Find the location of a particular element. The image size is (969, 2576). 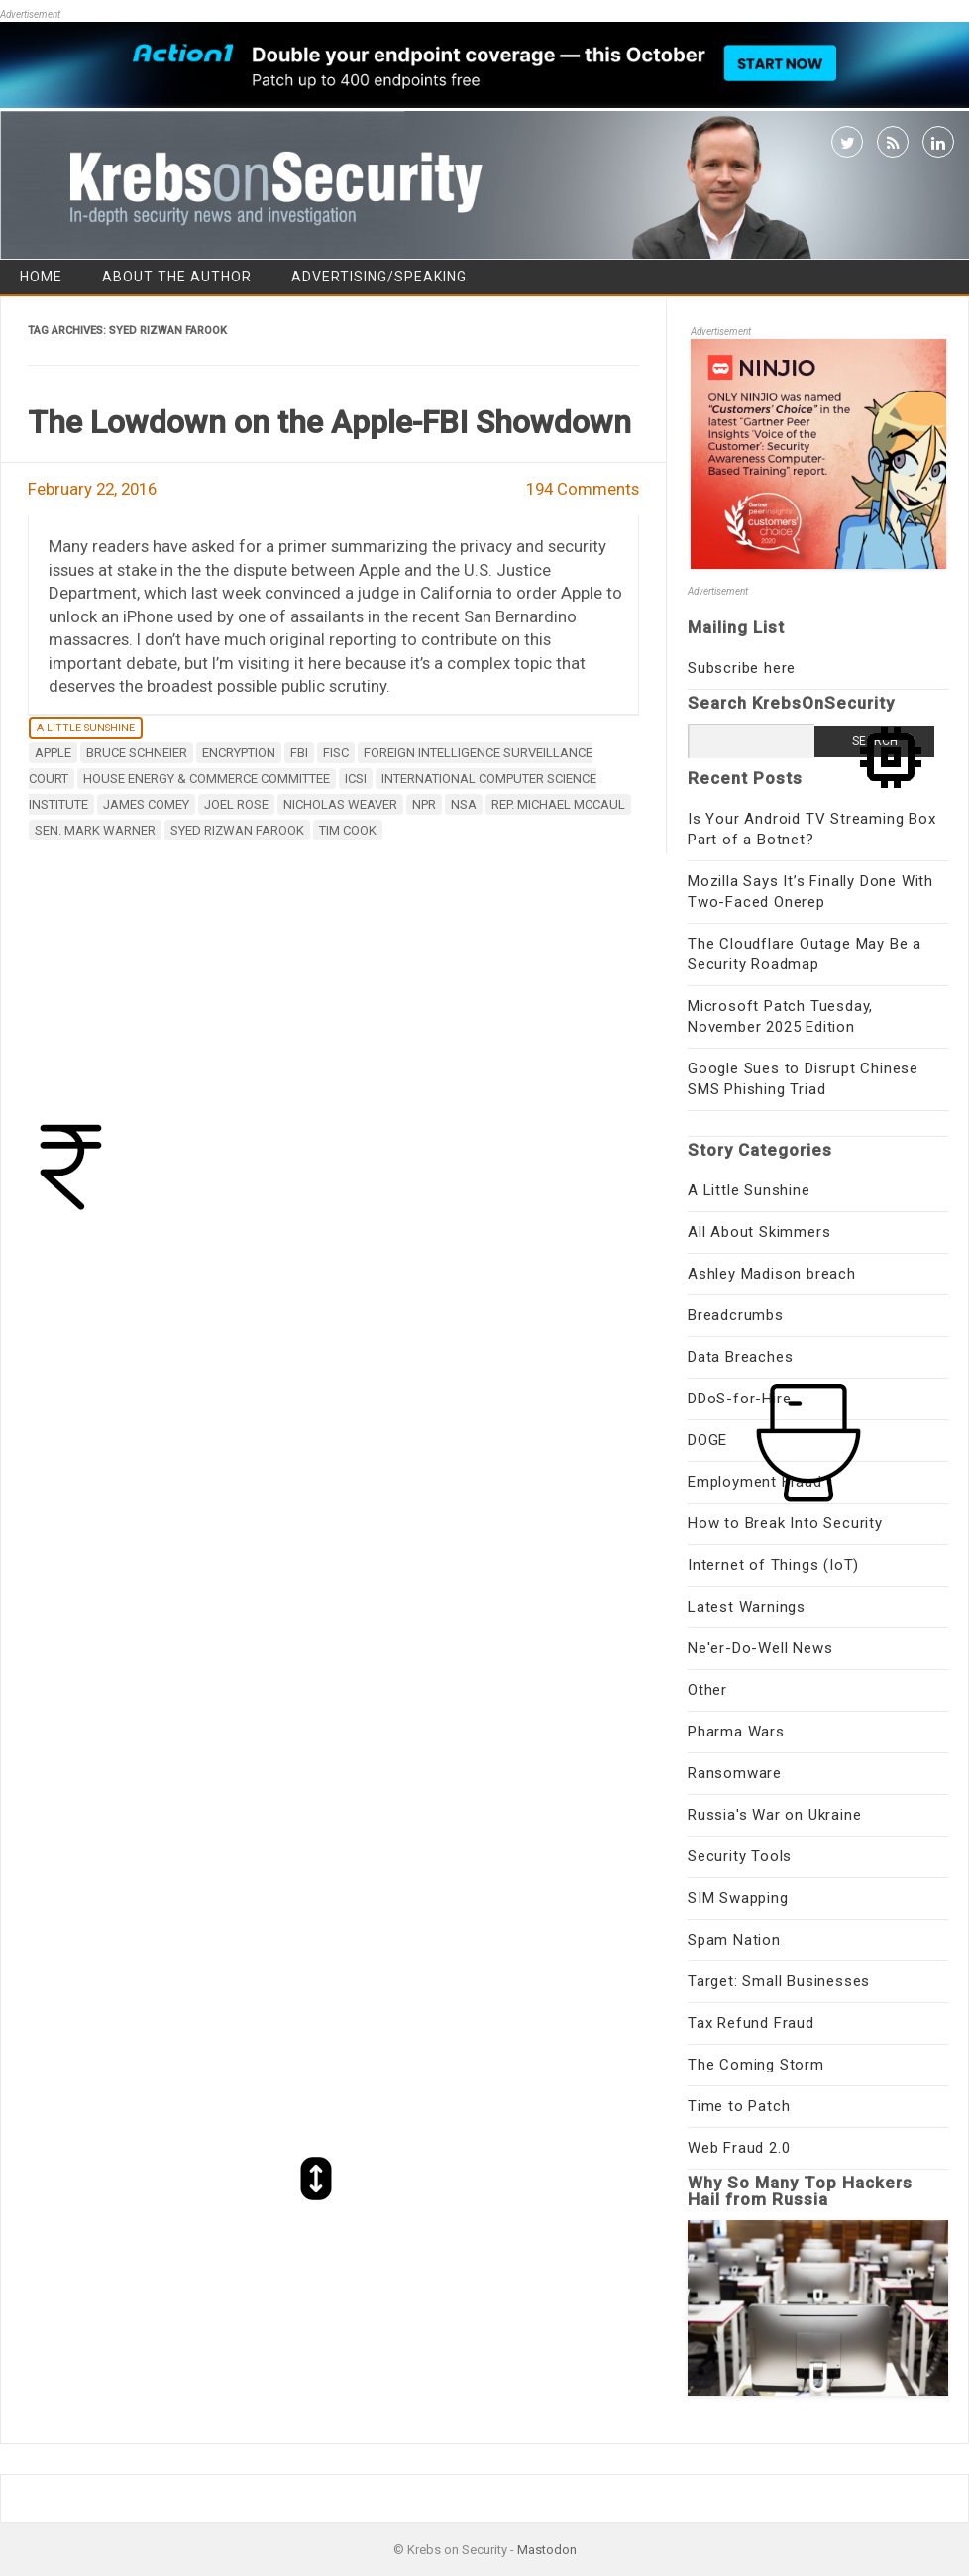

view prices in Indian rupees is located at coordinates (67, 1166).